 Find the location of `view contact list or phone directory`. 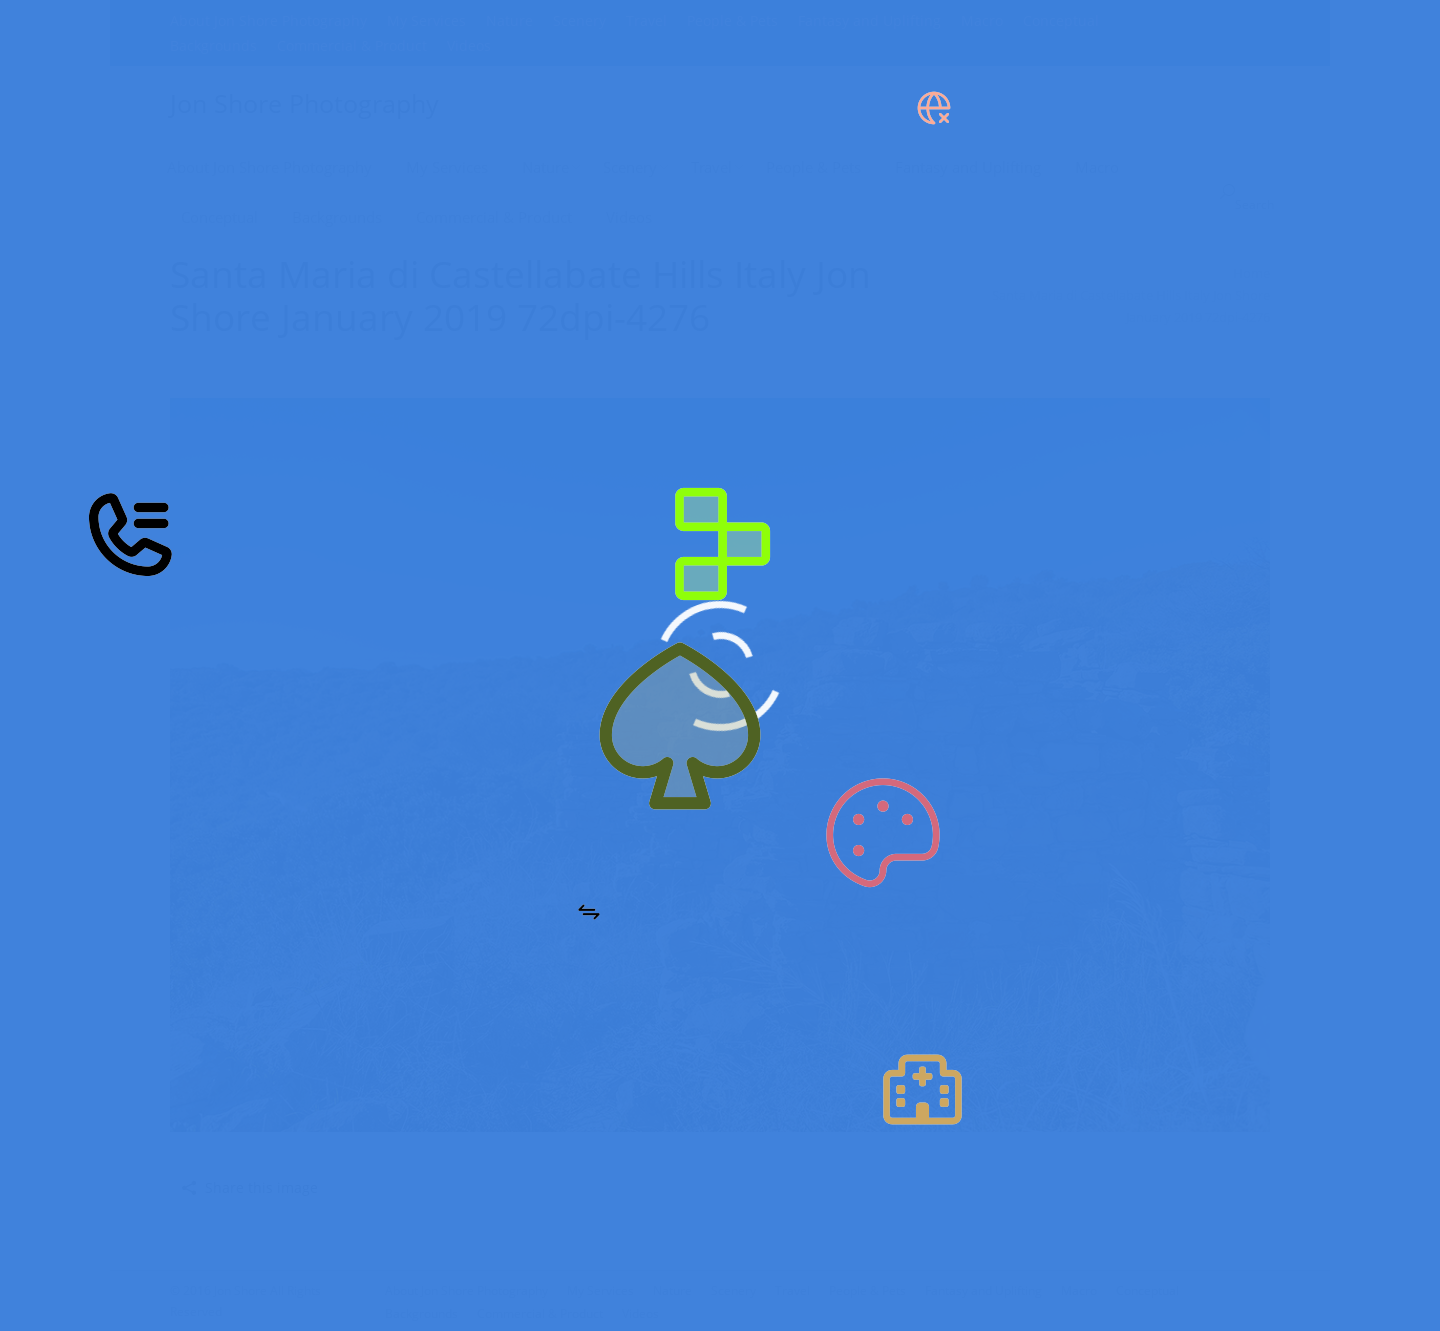

view contact list or phone directory is located at coordinates (132, 533).